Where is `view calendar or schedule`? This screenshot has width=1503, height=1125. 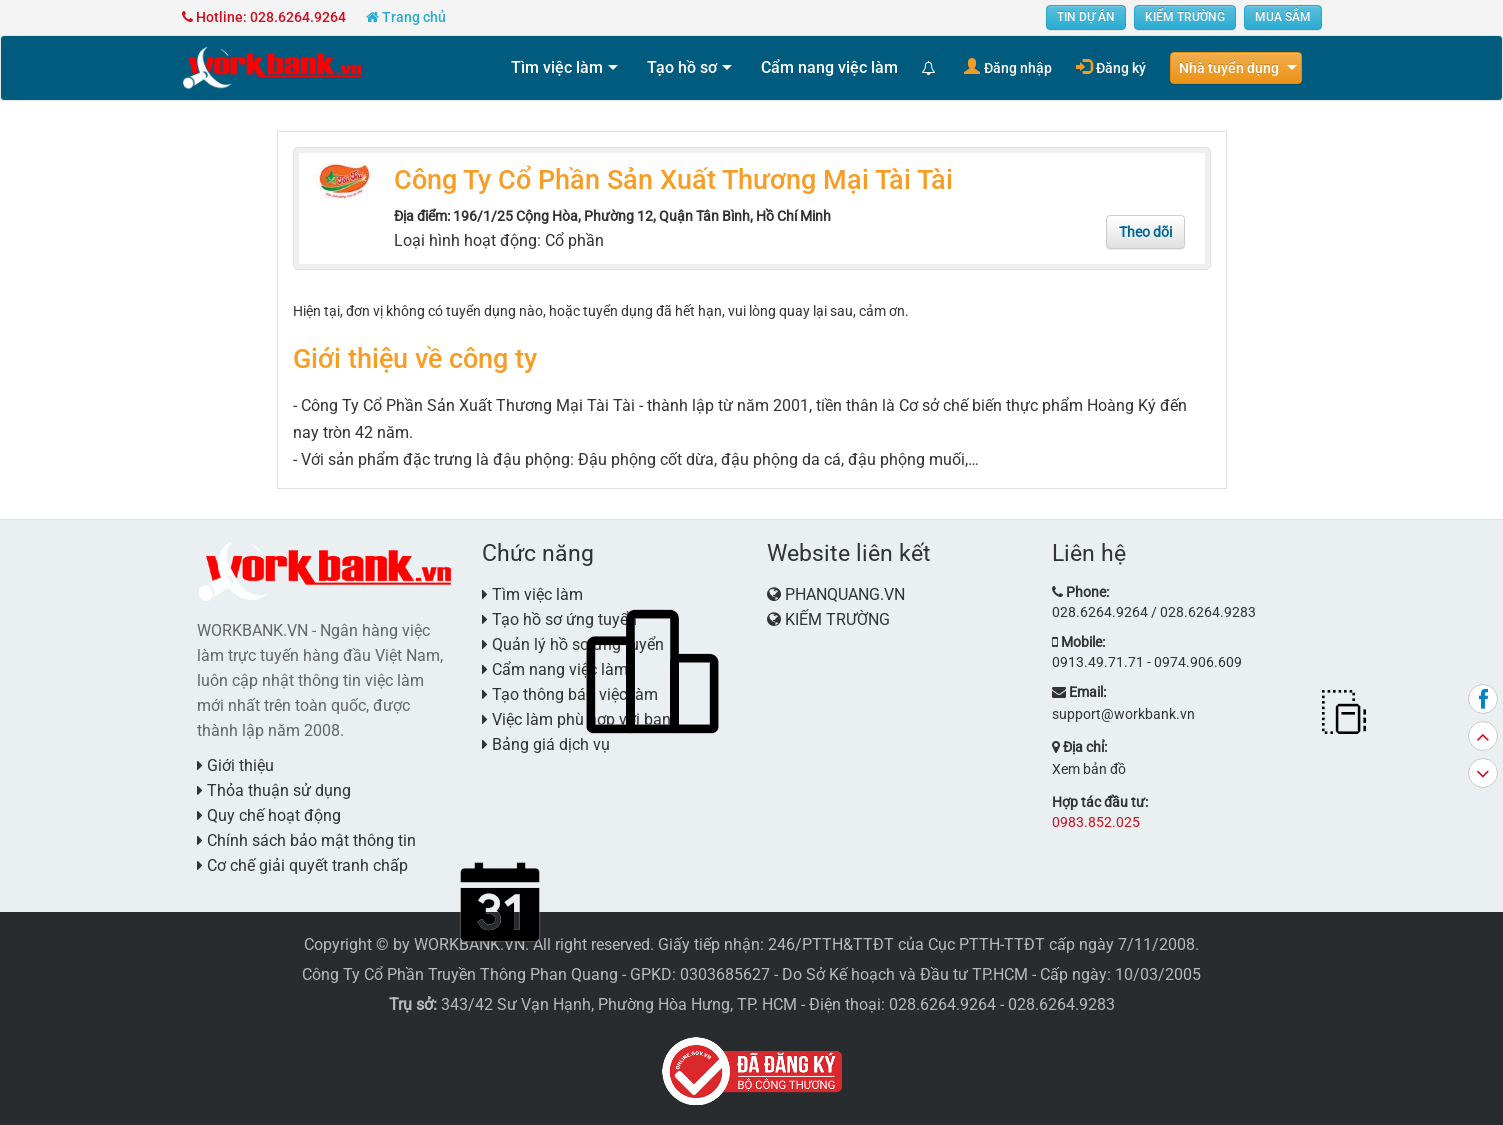 view calendar or schedule is located at coordinates (500, 902).